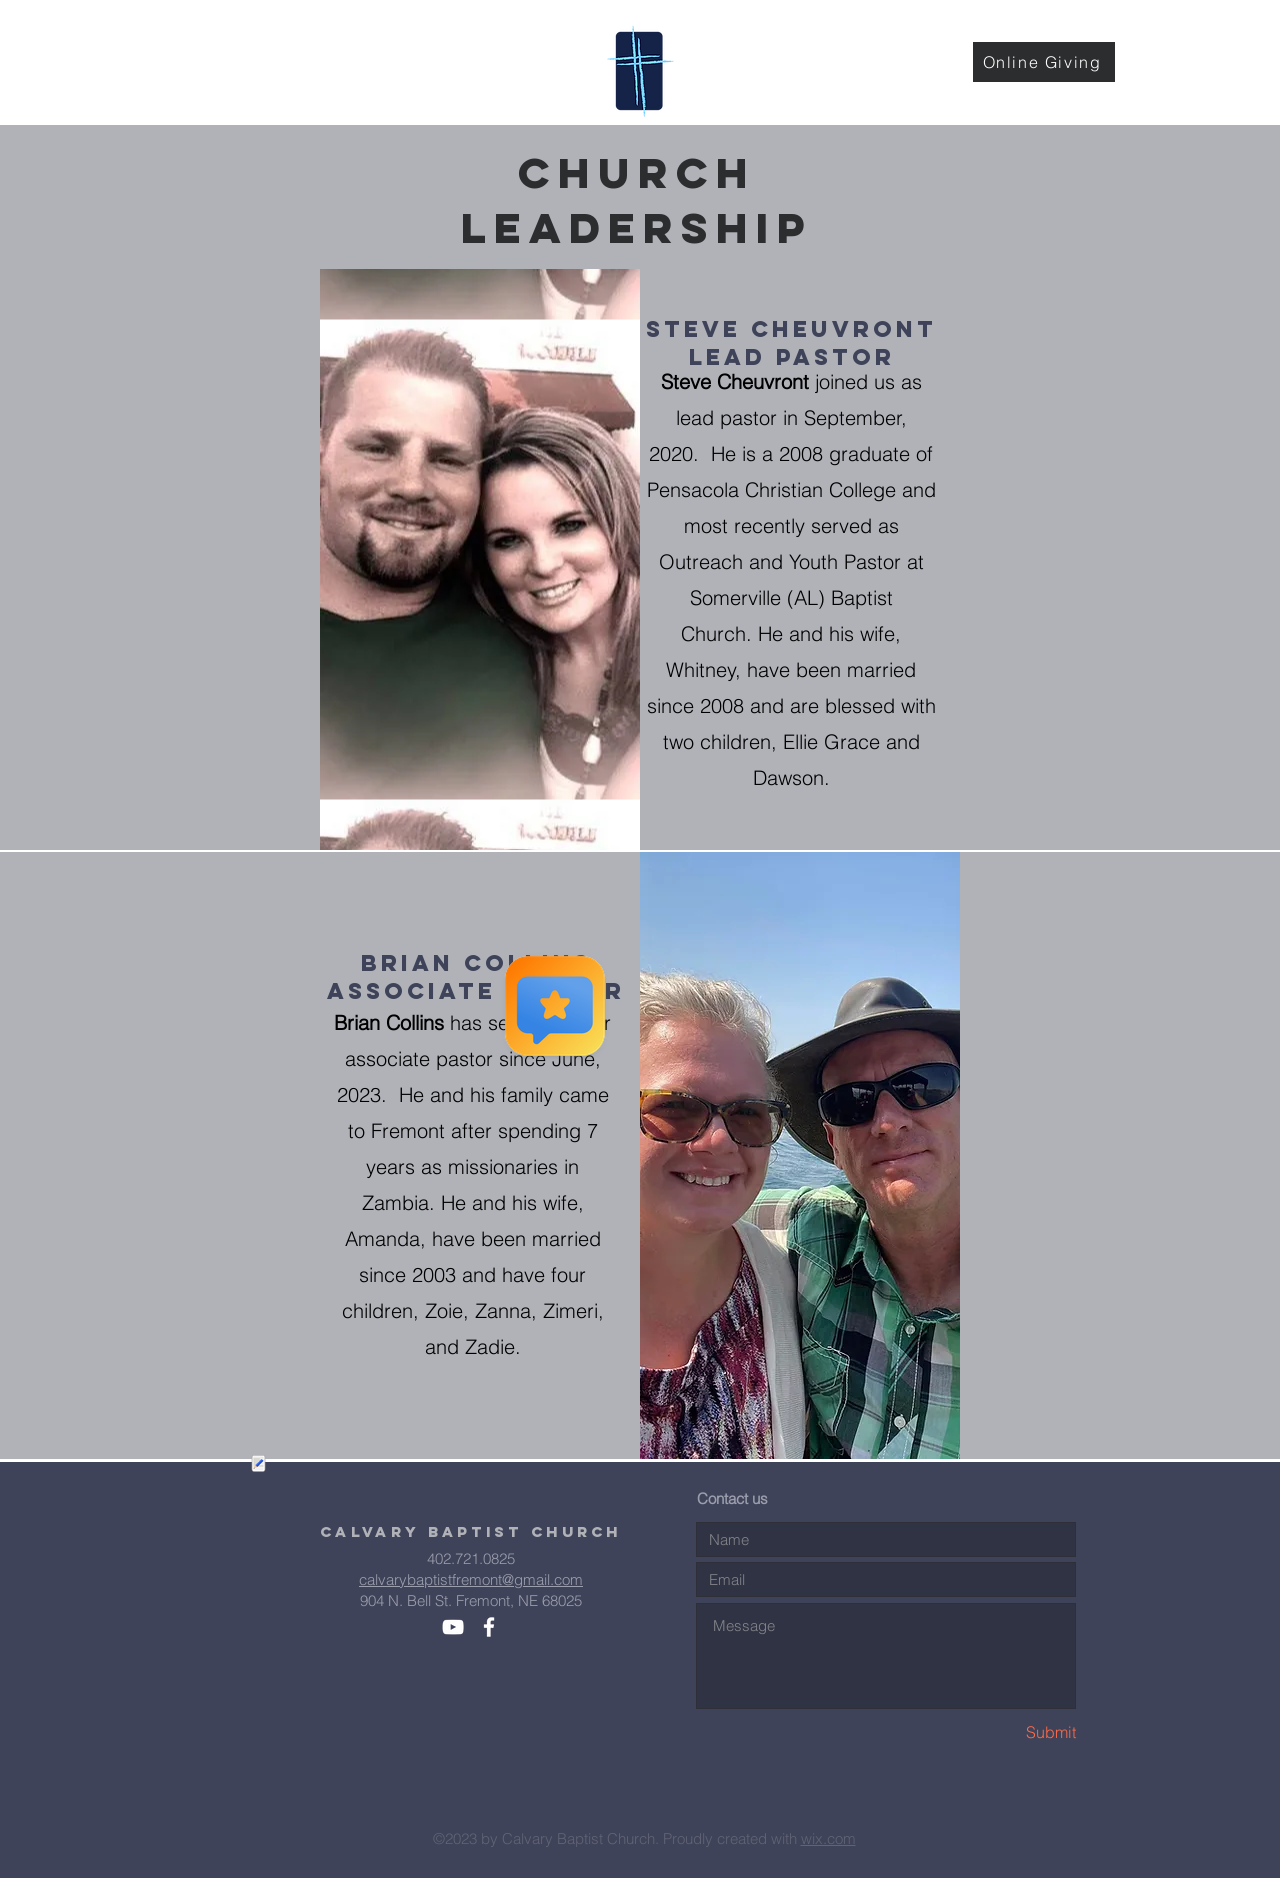  Describe the element at coordinates (258, 1463) in the screenshot. I see `open the text editor application` at that location.